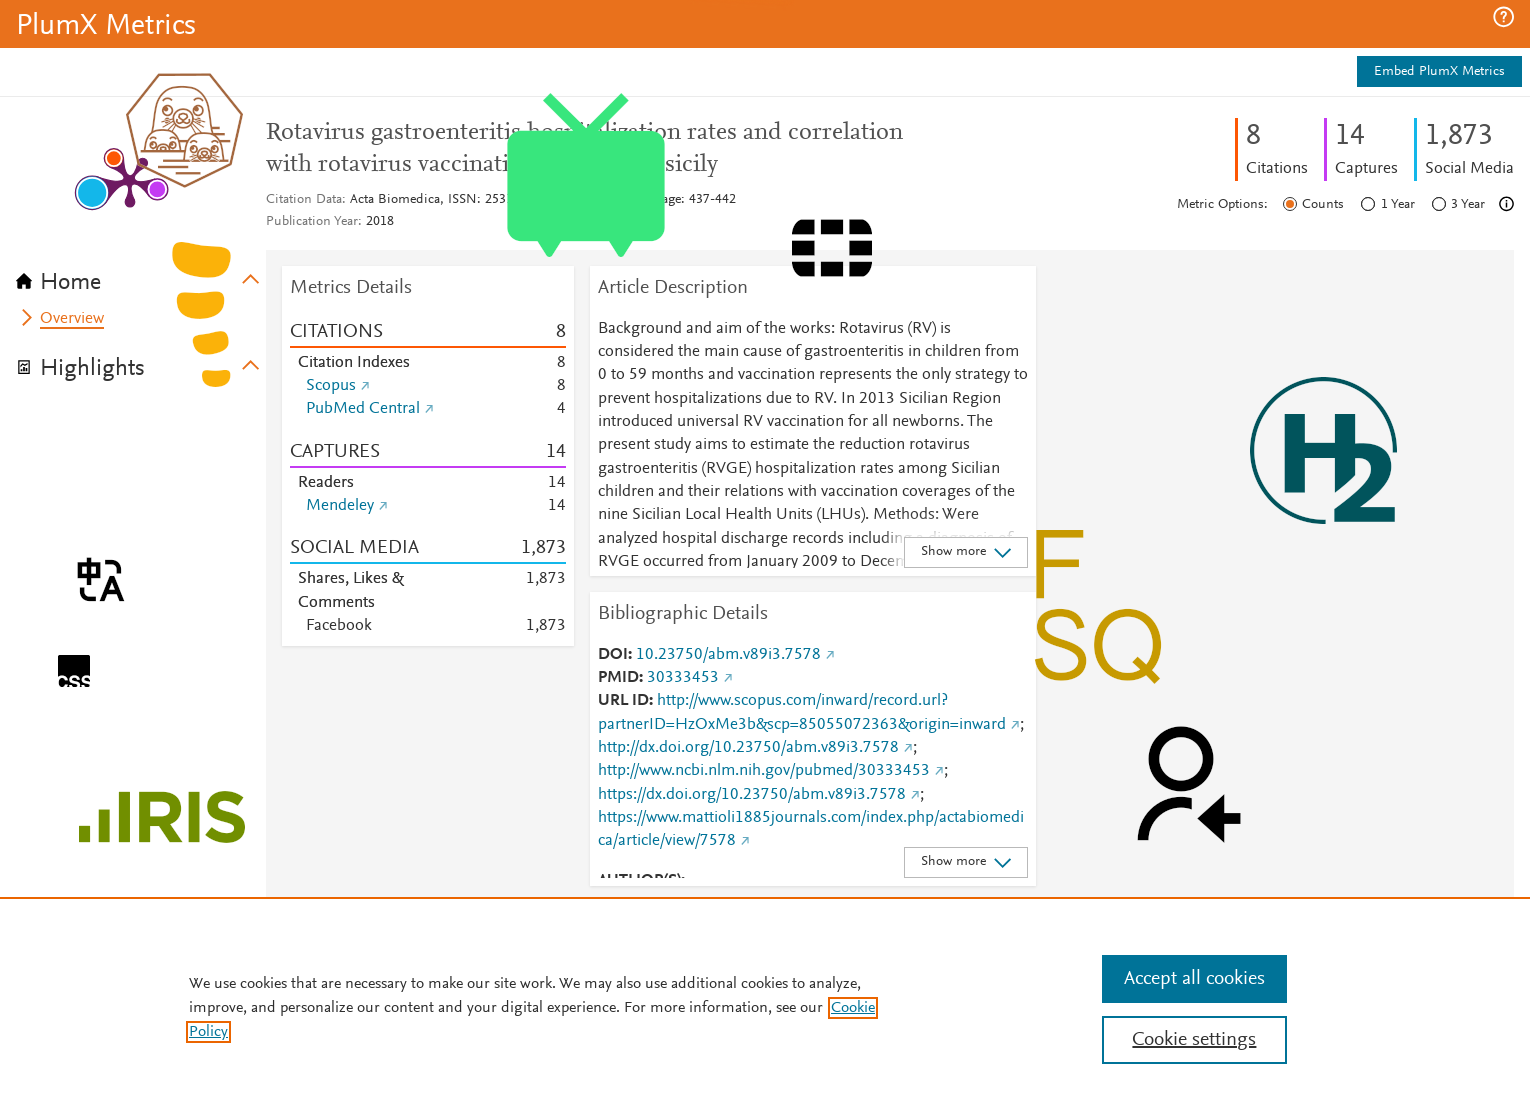 The width and height of the screenshot is (1530, 1117). Describe the element at coordinates (1323, 450) in the screenshot. I see `h2 database logo` at that location.